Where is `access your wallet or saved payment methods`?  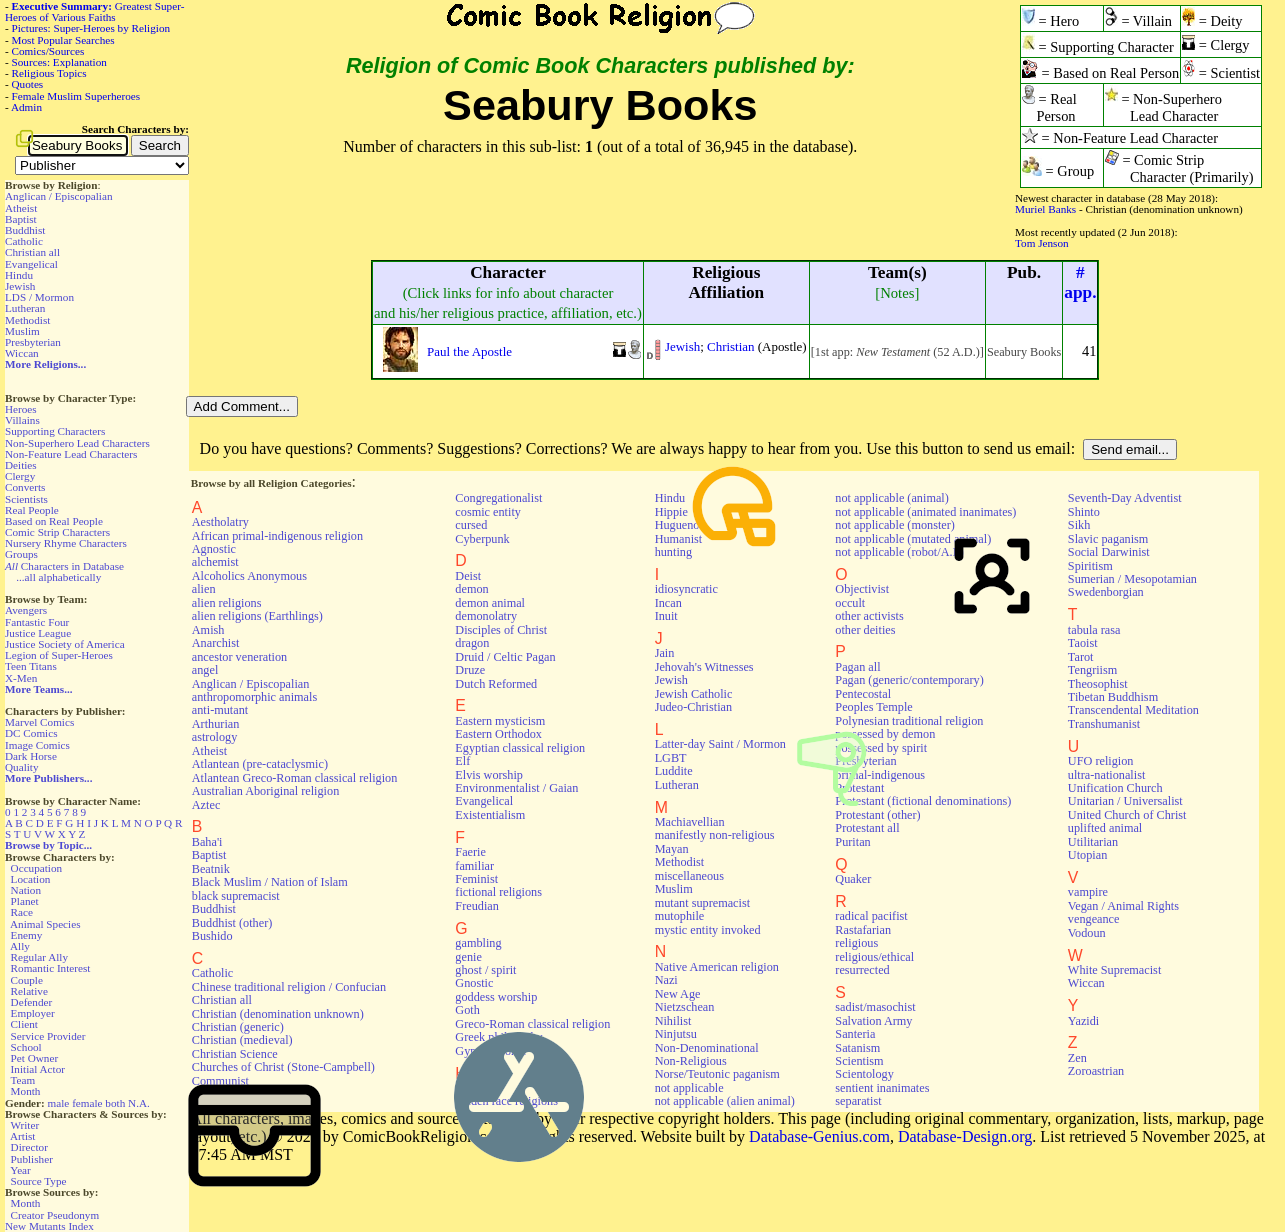 access your wallet or saved payment methods is located at coordinates (254, 1135).